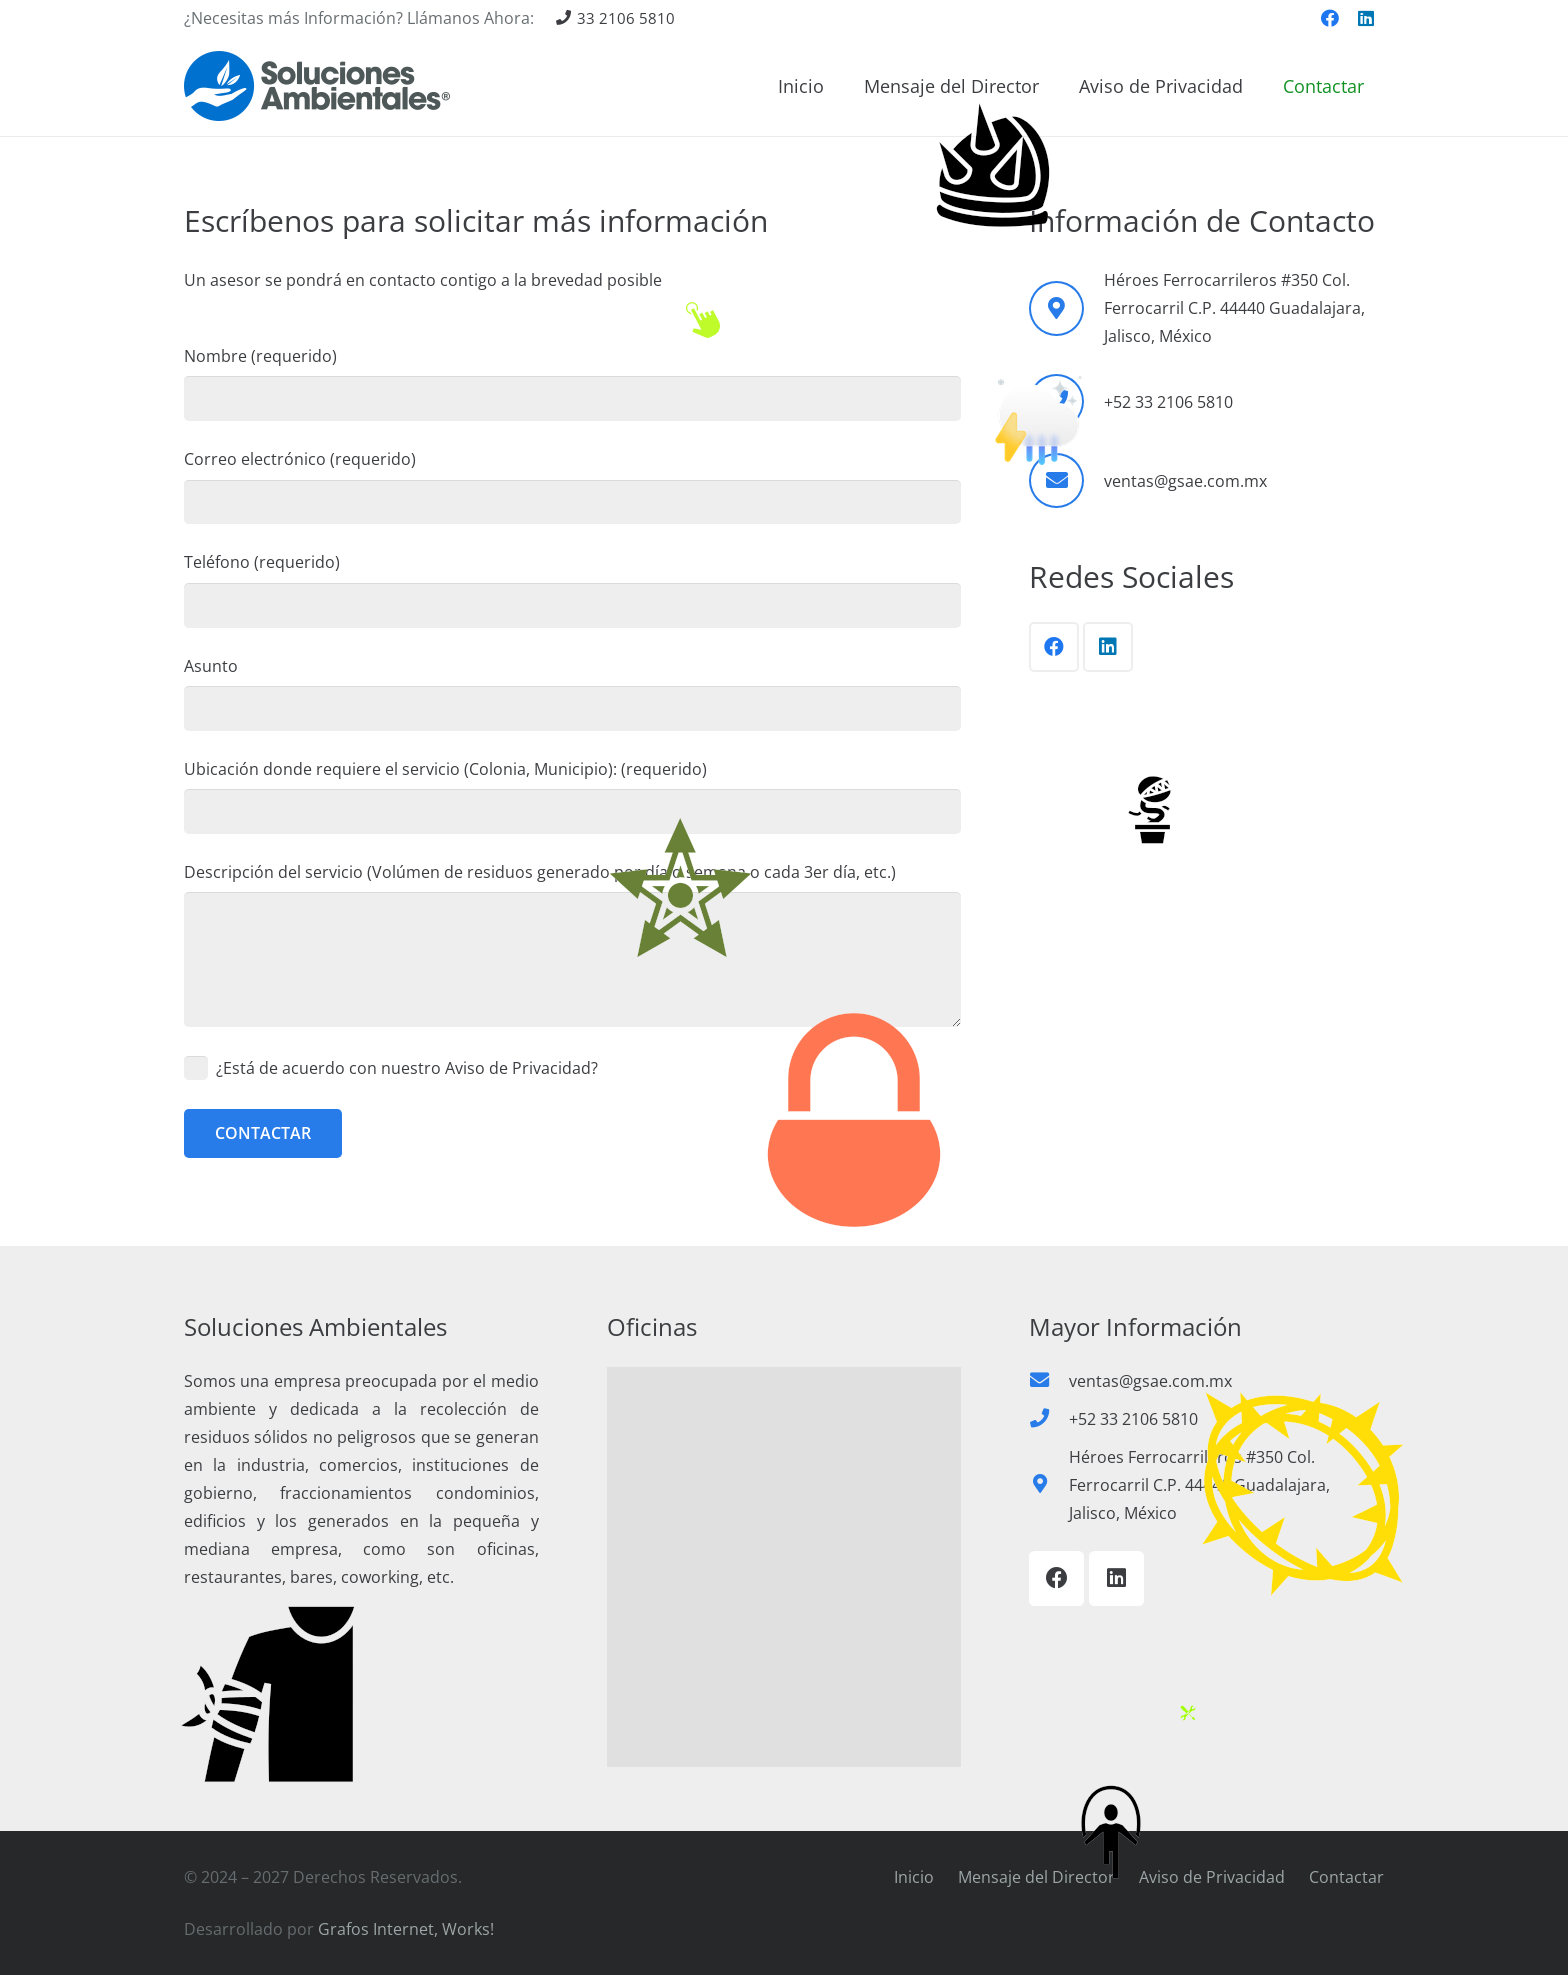 This screenshot has width=1568, height=1975. I want to click on access jump rope workout or exercise, so click(1111, 1832).